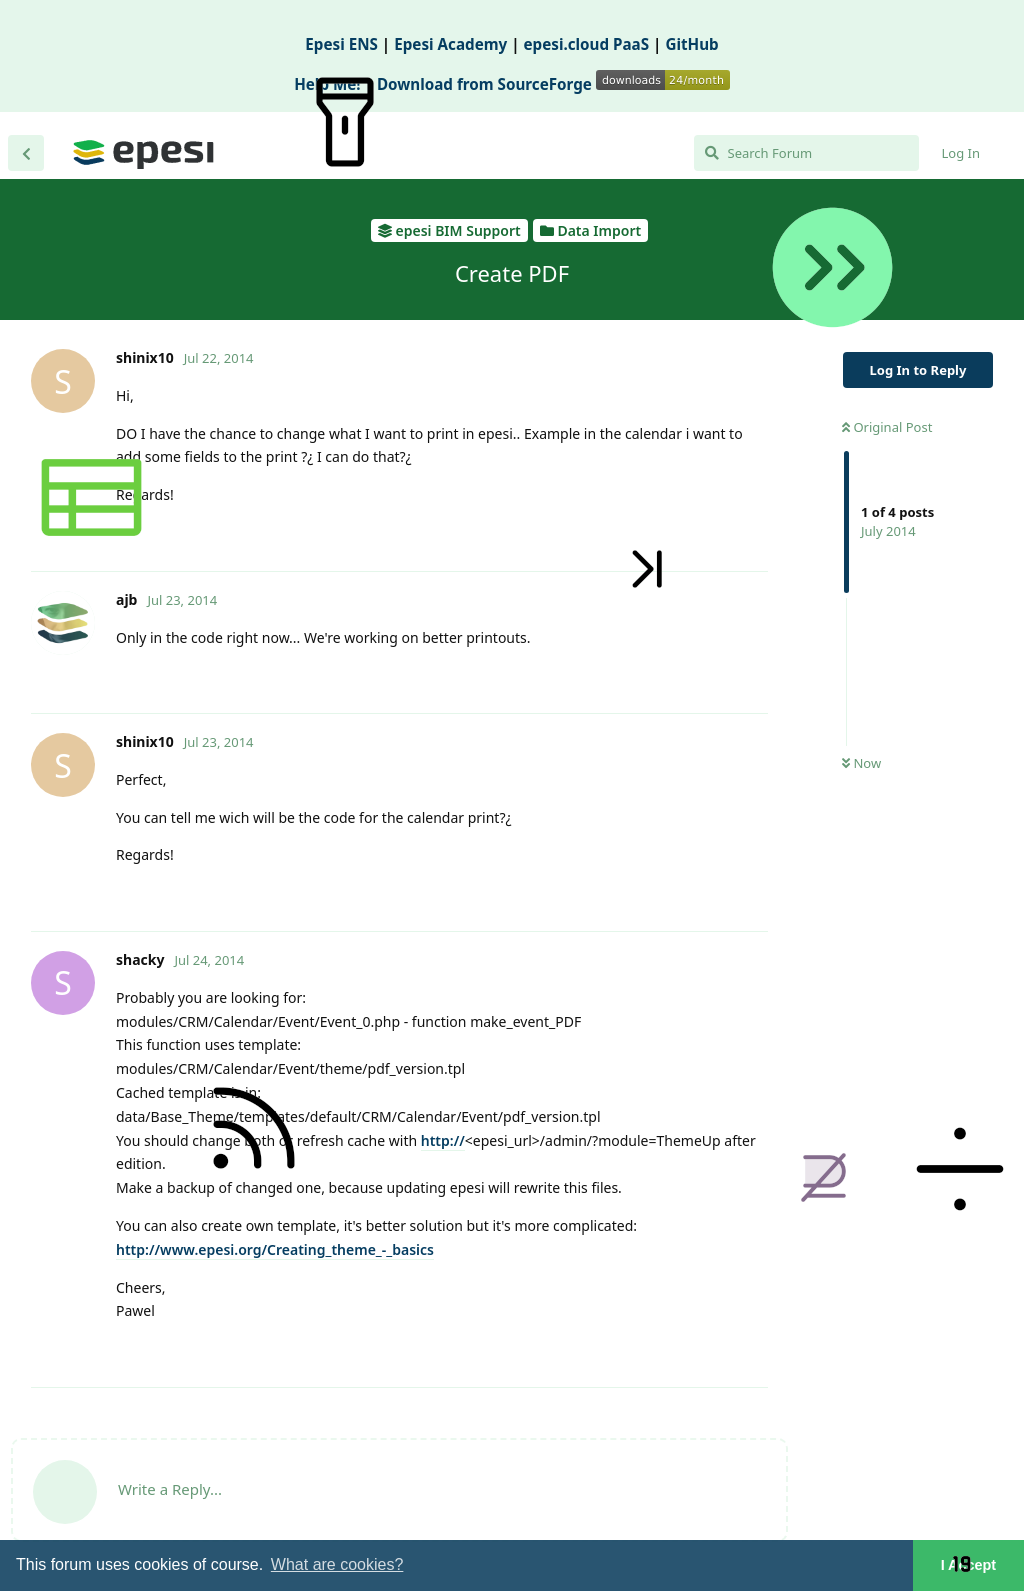  I want to click on view data in table format, so click(91, 497).